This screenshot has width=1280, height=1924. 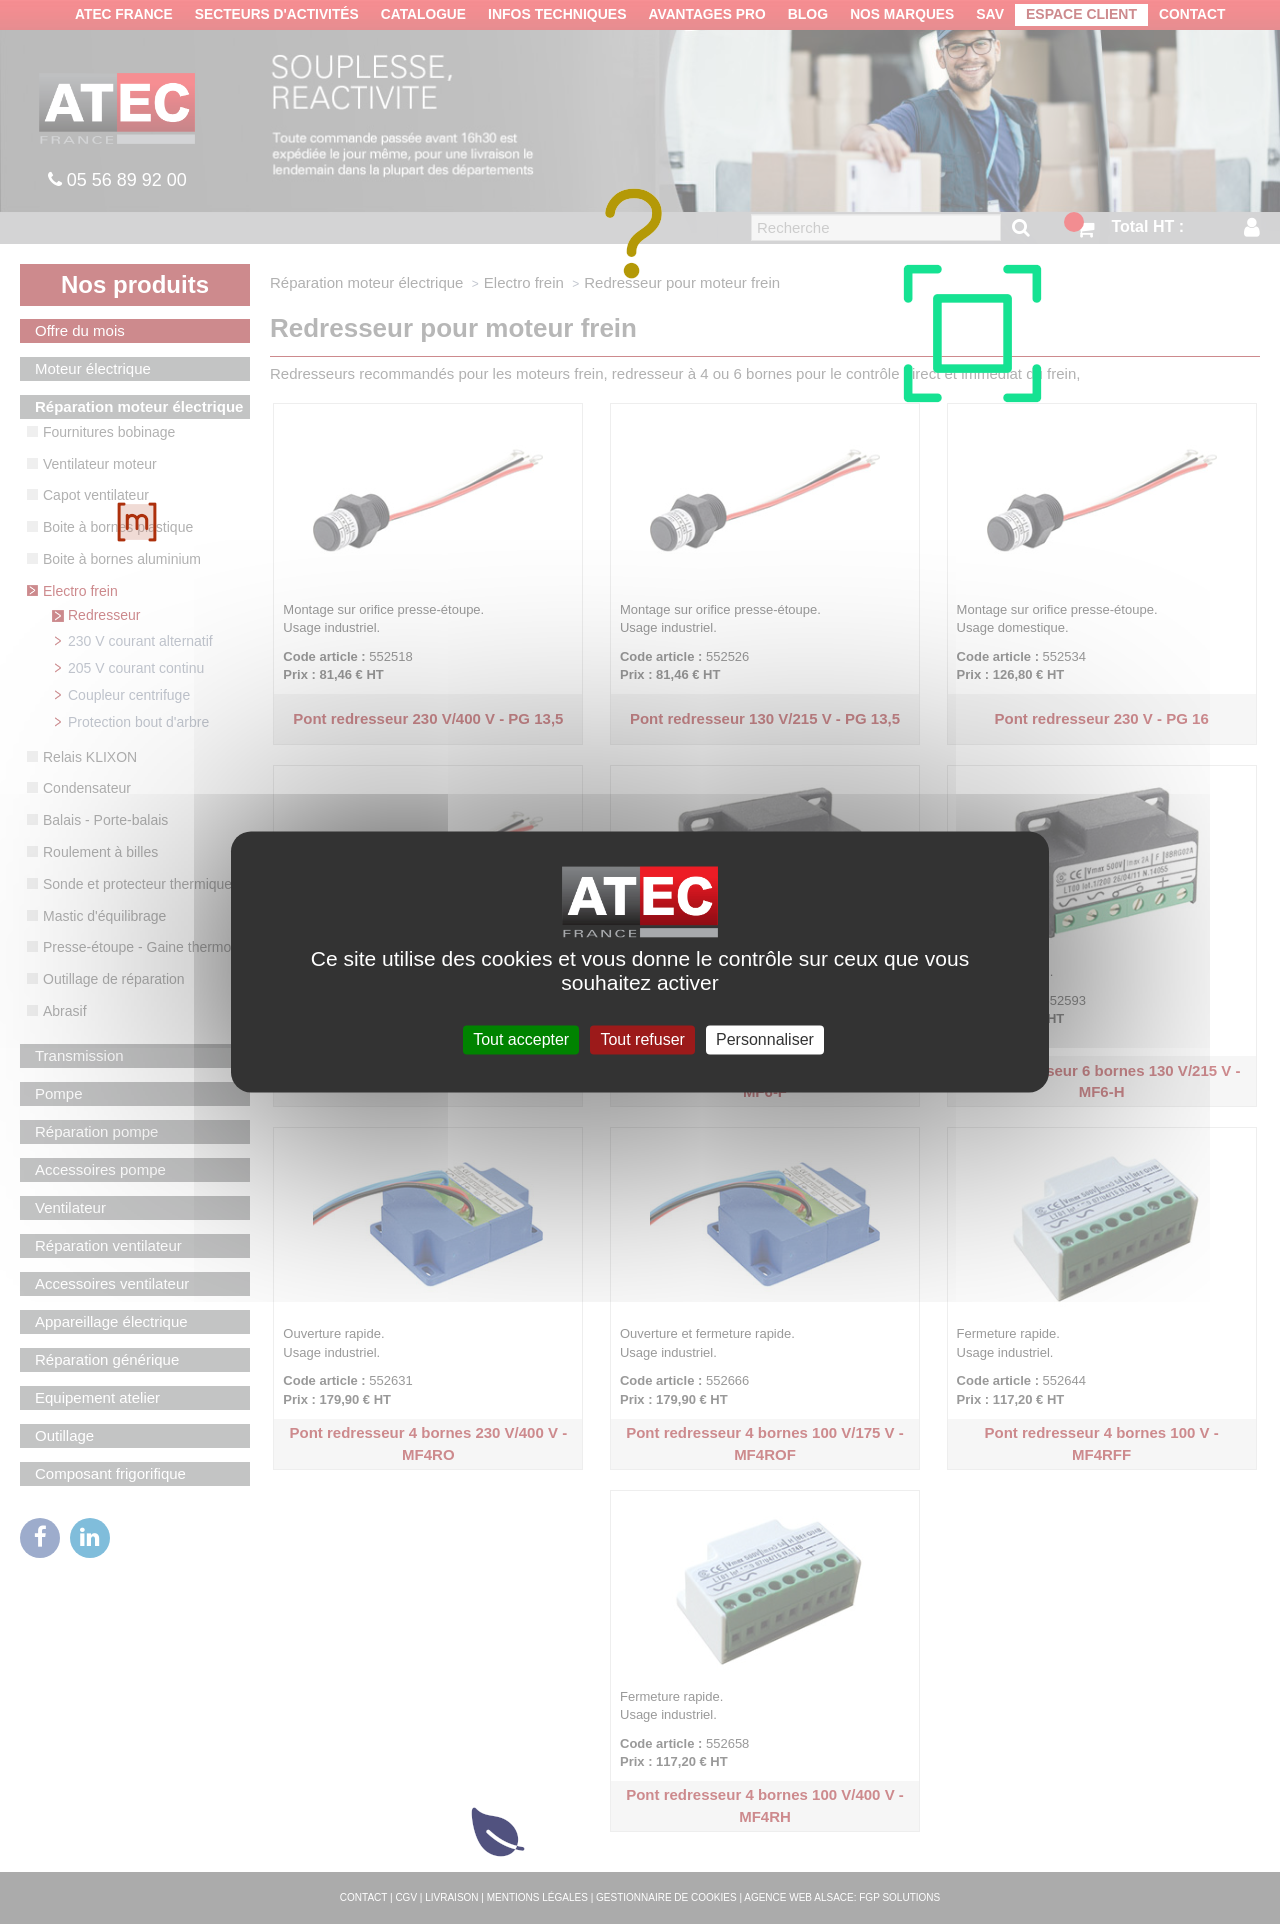 I want to click on scan a QR code or barcode, so click(x=972, y=333).